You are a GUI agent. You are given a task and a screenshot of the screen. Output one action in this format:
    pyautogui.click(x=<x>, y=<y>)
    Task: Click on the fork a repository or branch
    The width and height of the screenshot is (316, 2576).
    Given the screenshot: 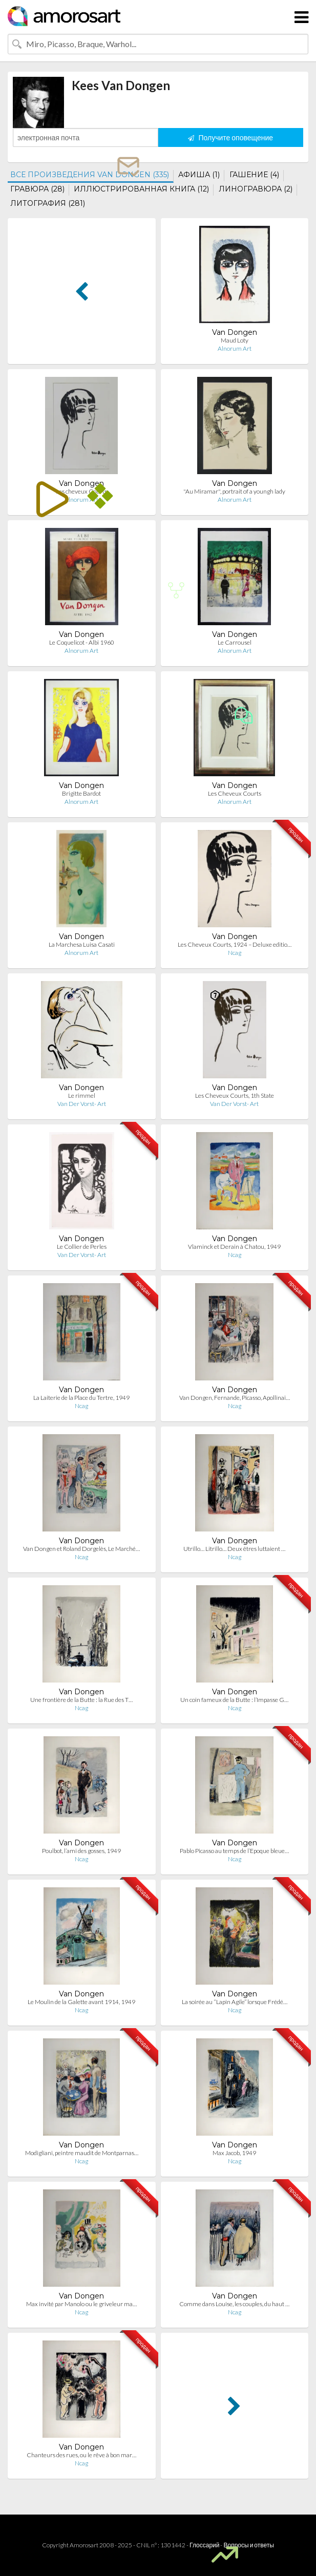 What is the action you would take?
    pyautogui.click(x=176, y=590)
    